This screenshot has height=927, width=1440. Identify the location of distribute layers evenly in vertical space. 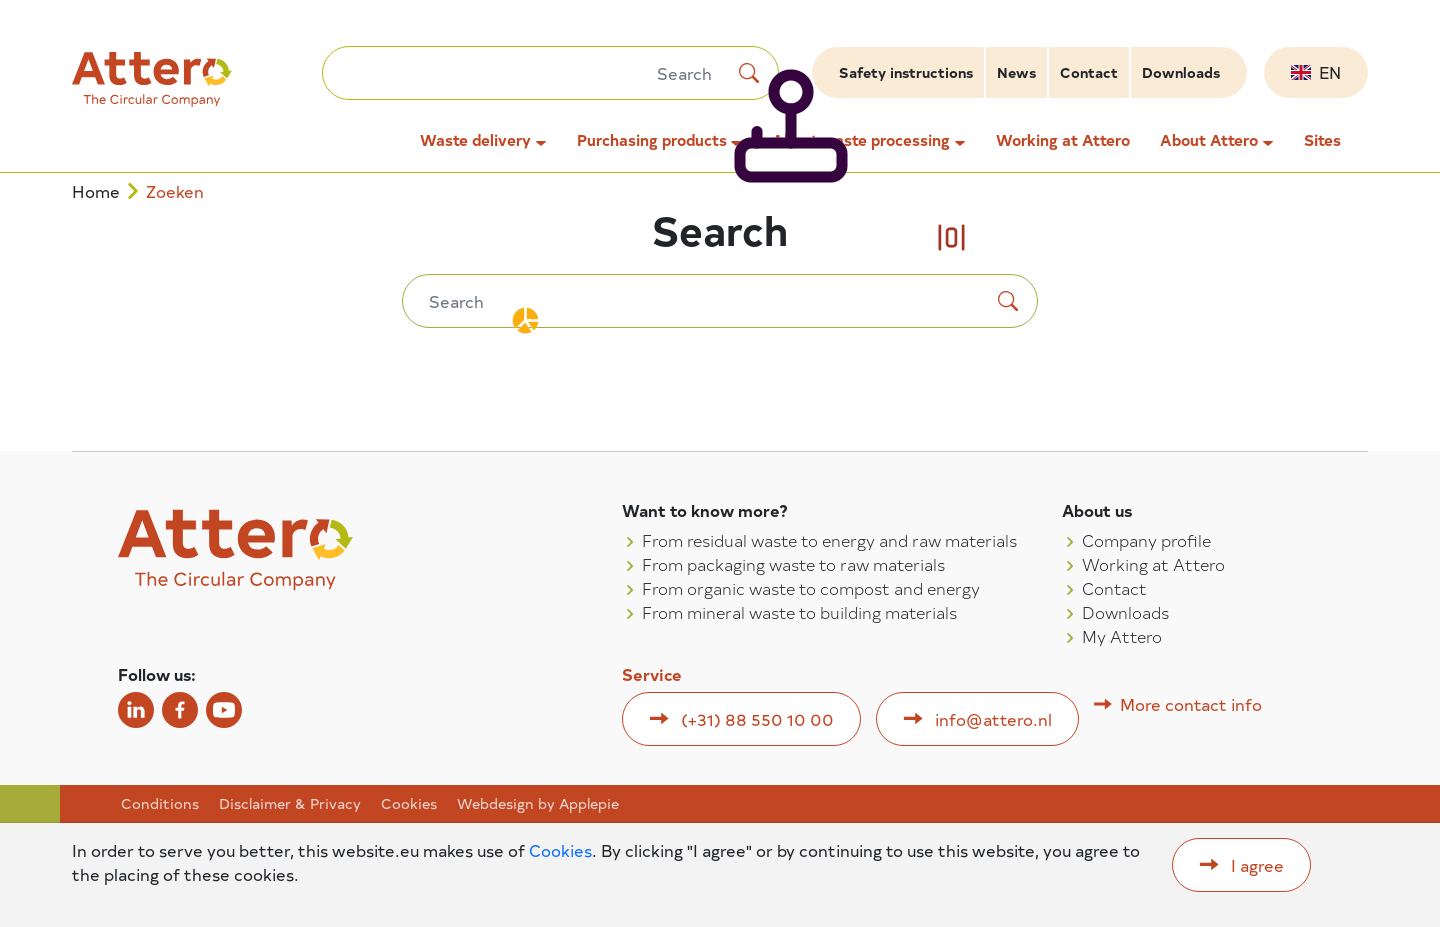
(951, 237).